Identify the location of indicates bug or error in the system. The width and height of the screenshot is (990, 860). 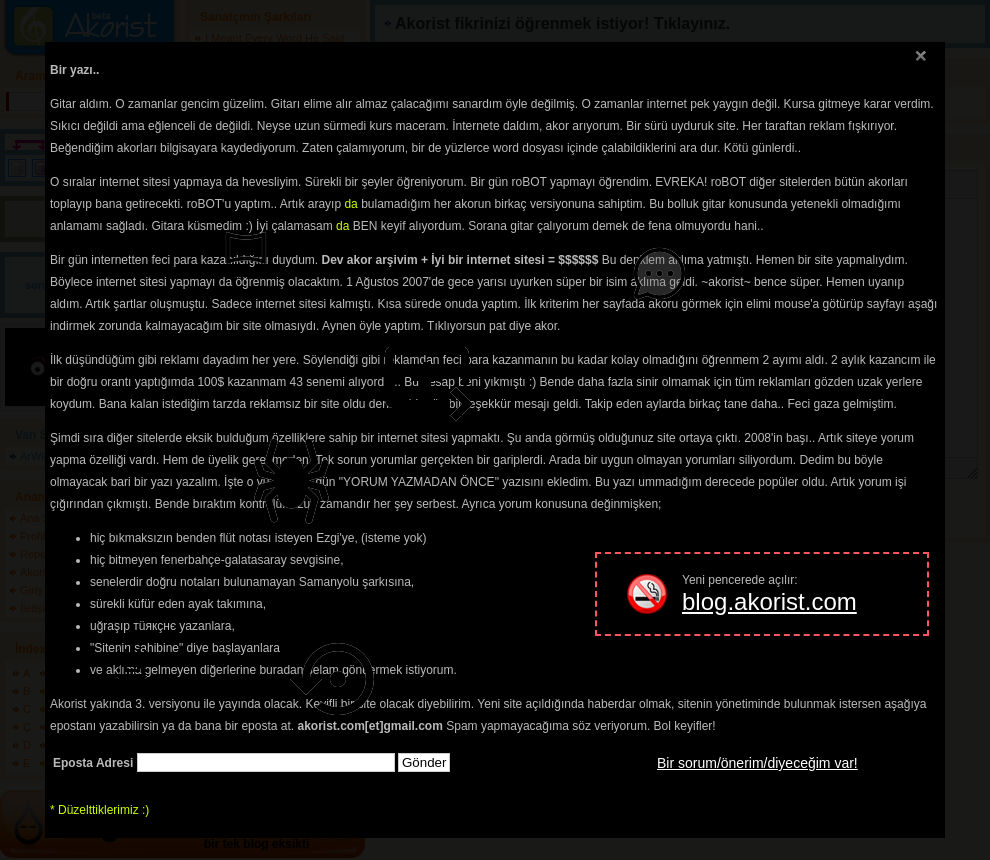
(291, 480).